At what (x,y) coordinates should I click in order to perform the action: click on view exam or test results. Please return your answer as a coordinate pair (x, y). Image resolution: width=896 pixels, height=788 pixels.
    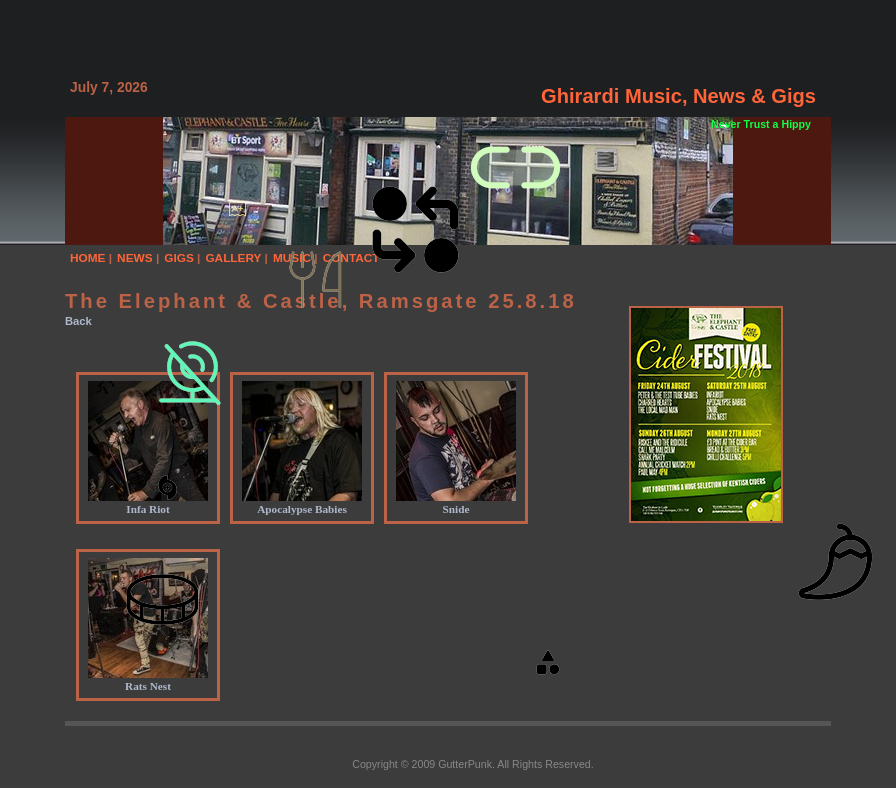
    Looking at the image, I should click on (237, 208).